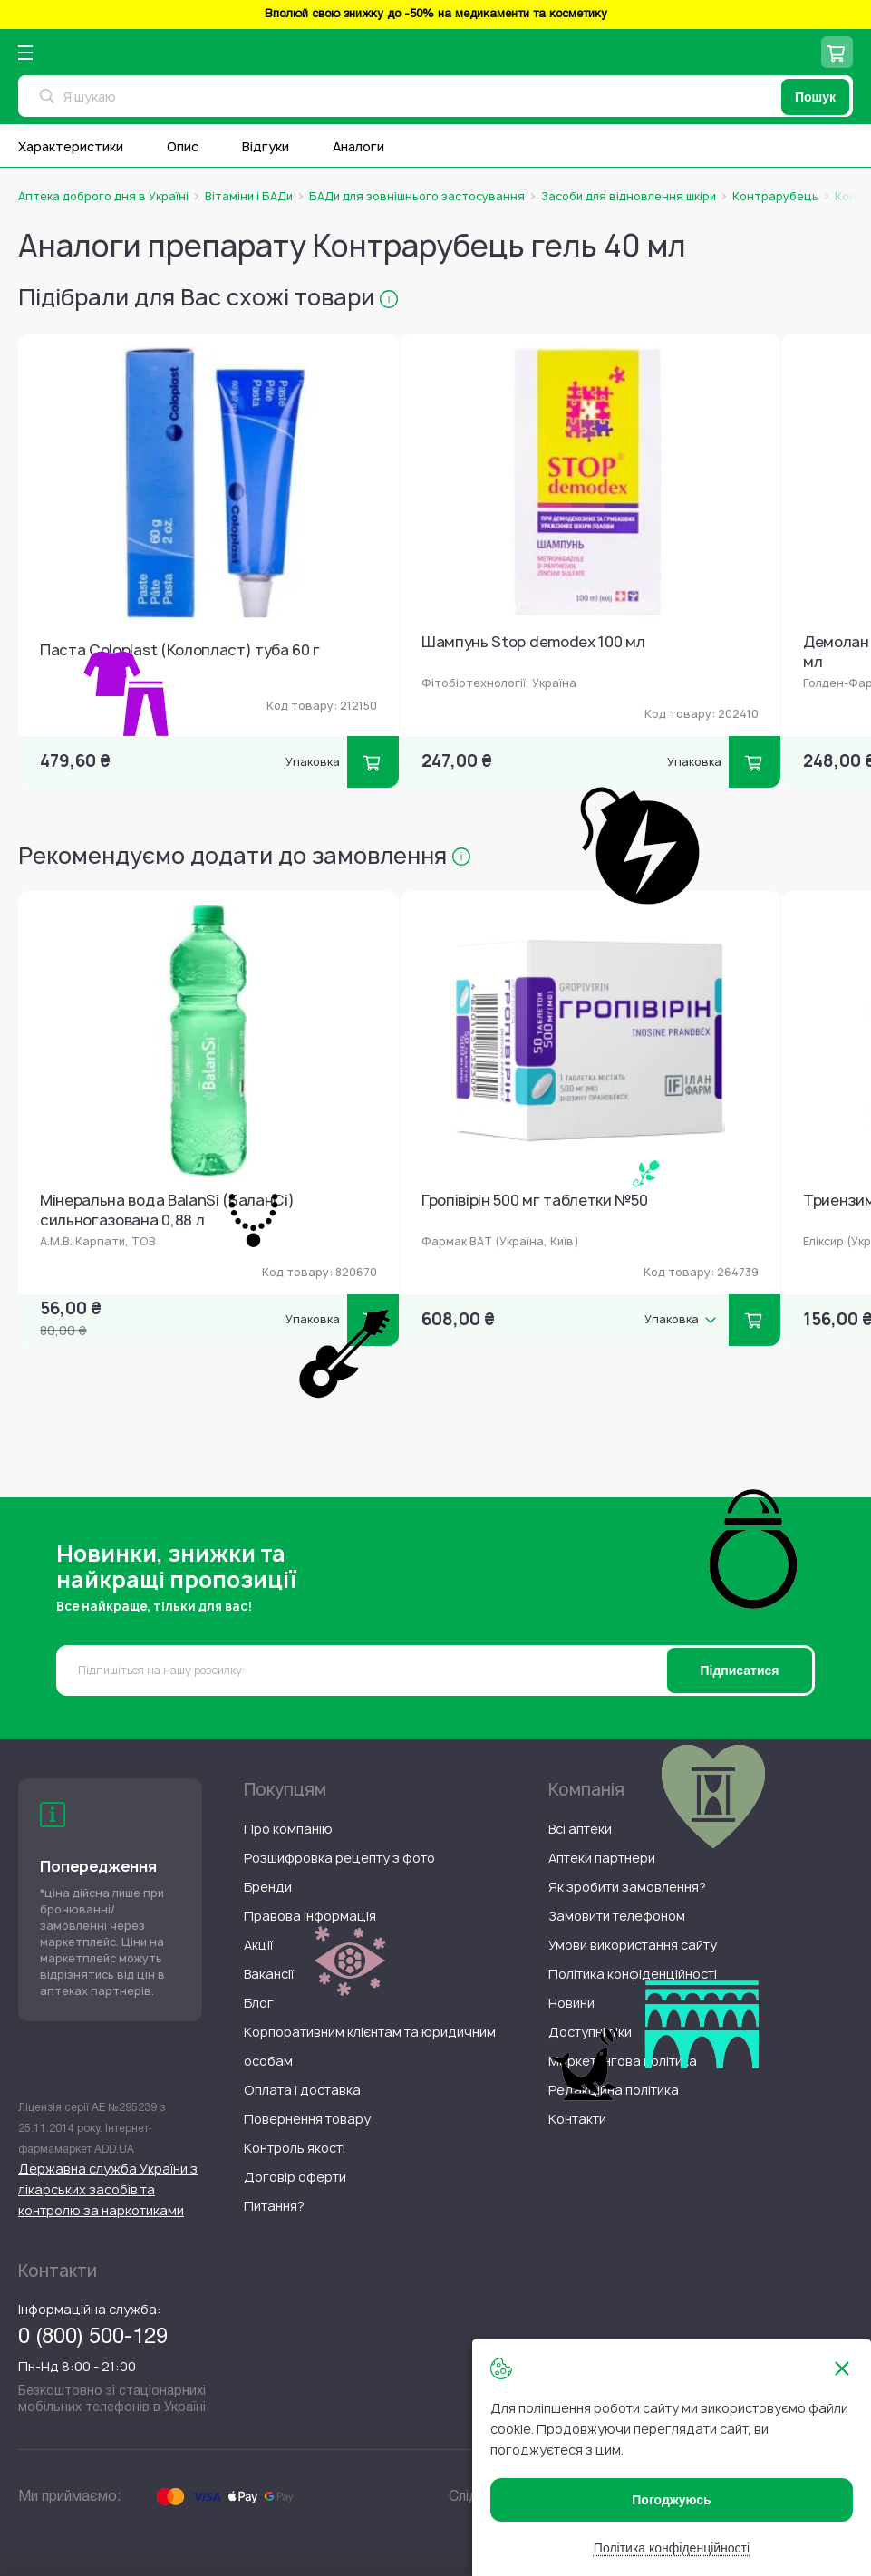 Image resolution: width=871 pixels, height=2576 pixels. Describe the element at coordinates (588, 2063) in the screenshot. I see `decorative icon representing circus or entertainment games` at that location.